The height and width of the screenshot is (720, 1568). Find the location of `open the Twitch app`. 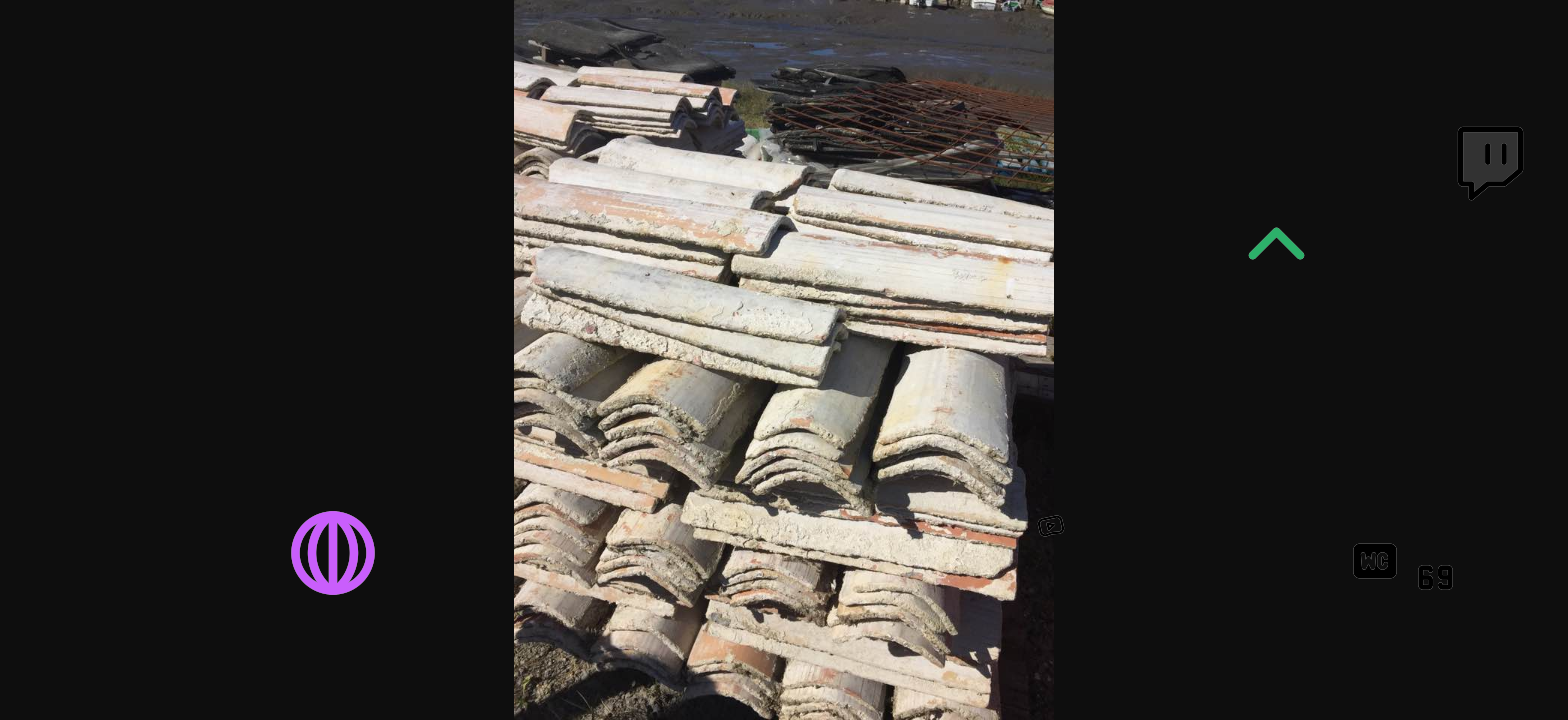

open the Twitch app is located at coordinates (1490, 159).